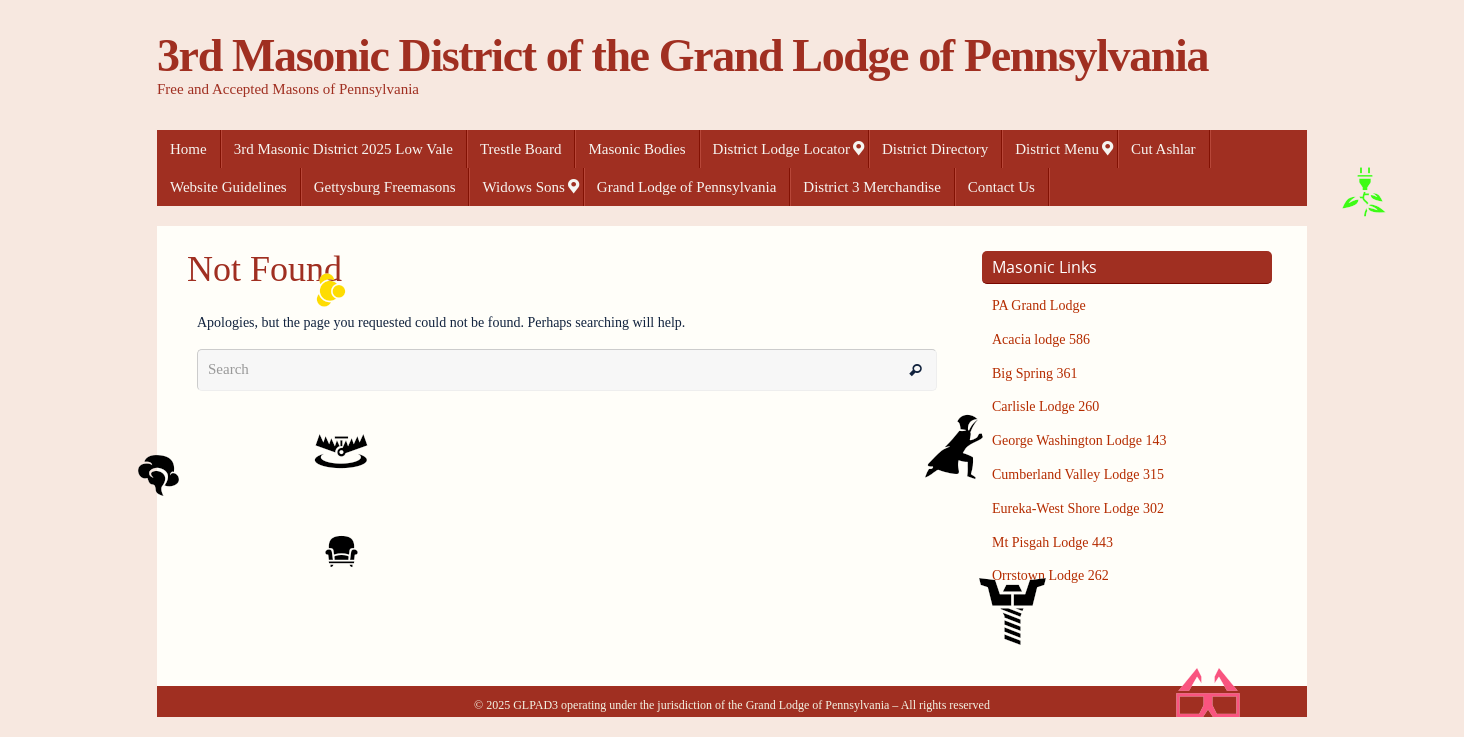  I want to click on indicates eco-friendly or sustainable energy mode, so click(1365, 191).